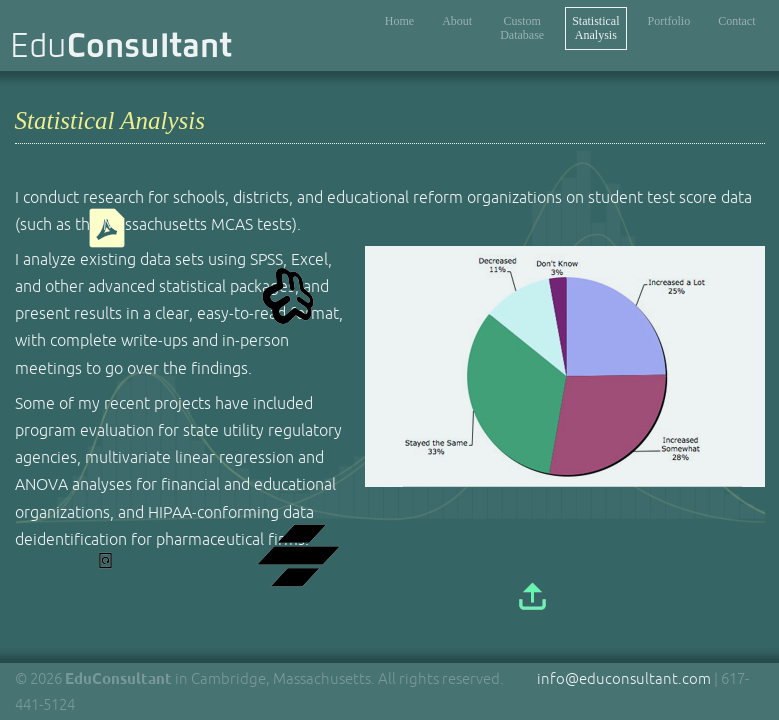  I want to click on open a PDF document, so click(107, 228).